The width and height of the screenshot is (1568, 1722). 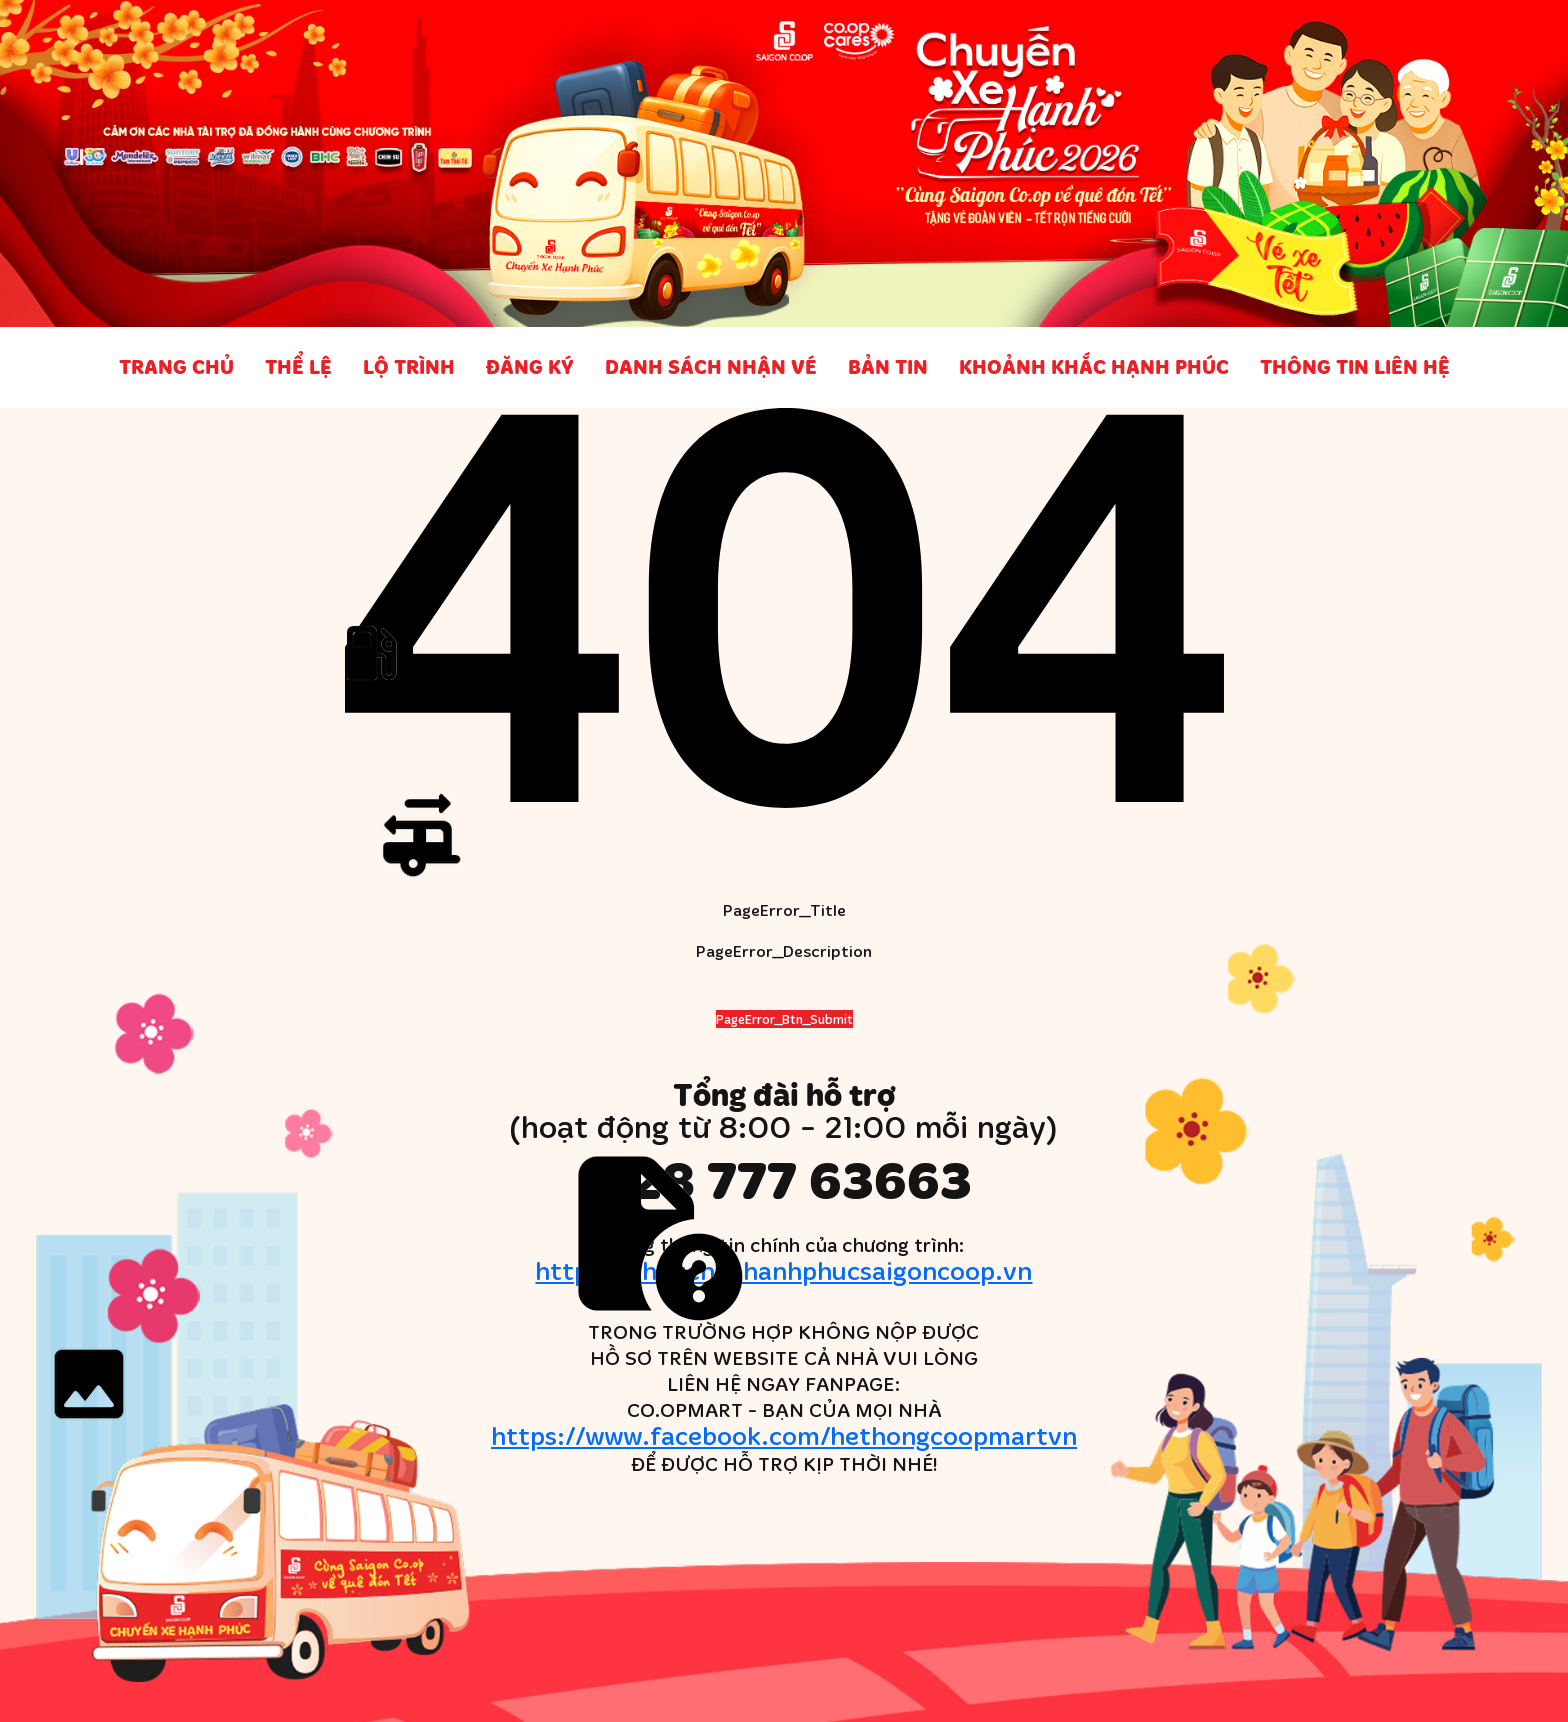 I want to click on view image or photo, so click(x=89, y=1384).